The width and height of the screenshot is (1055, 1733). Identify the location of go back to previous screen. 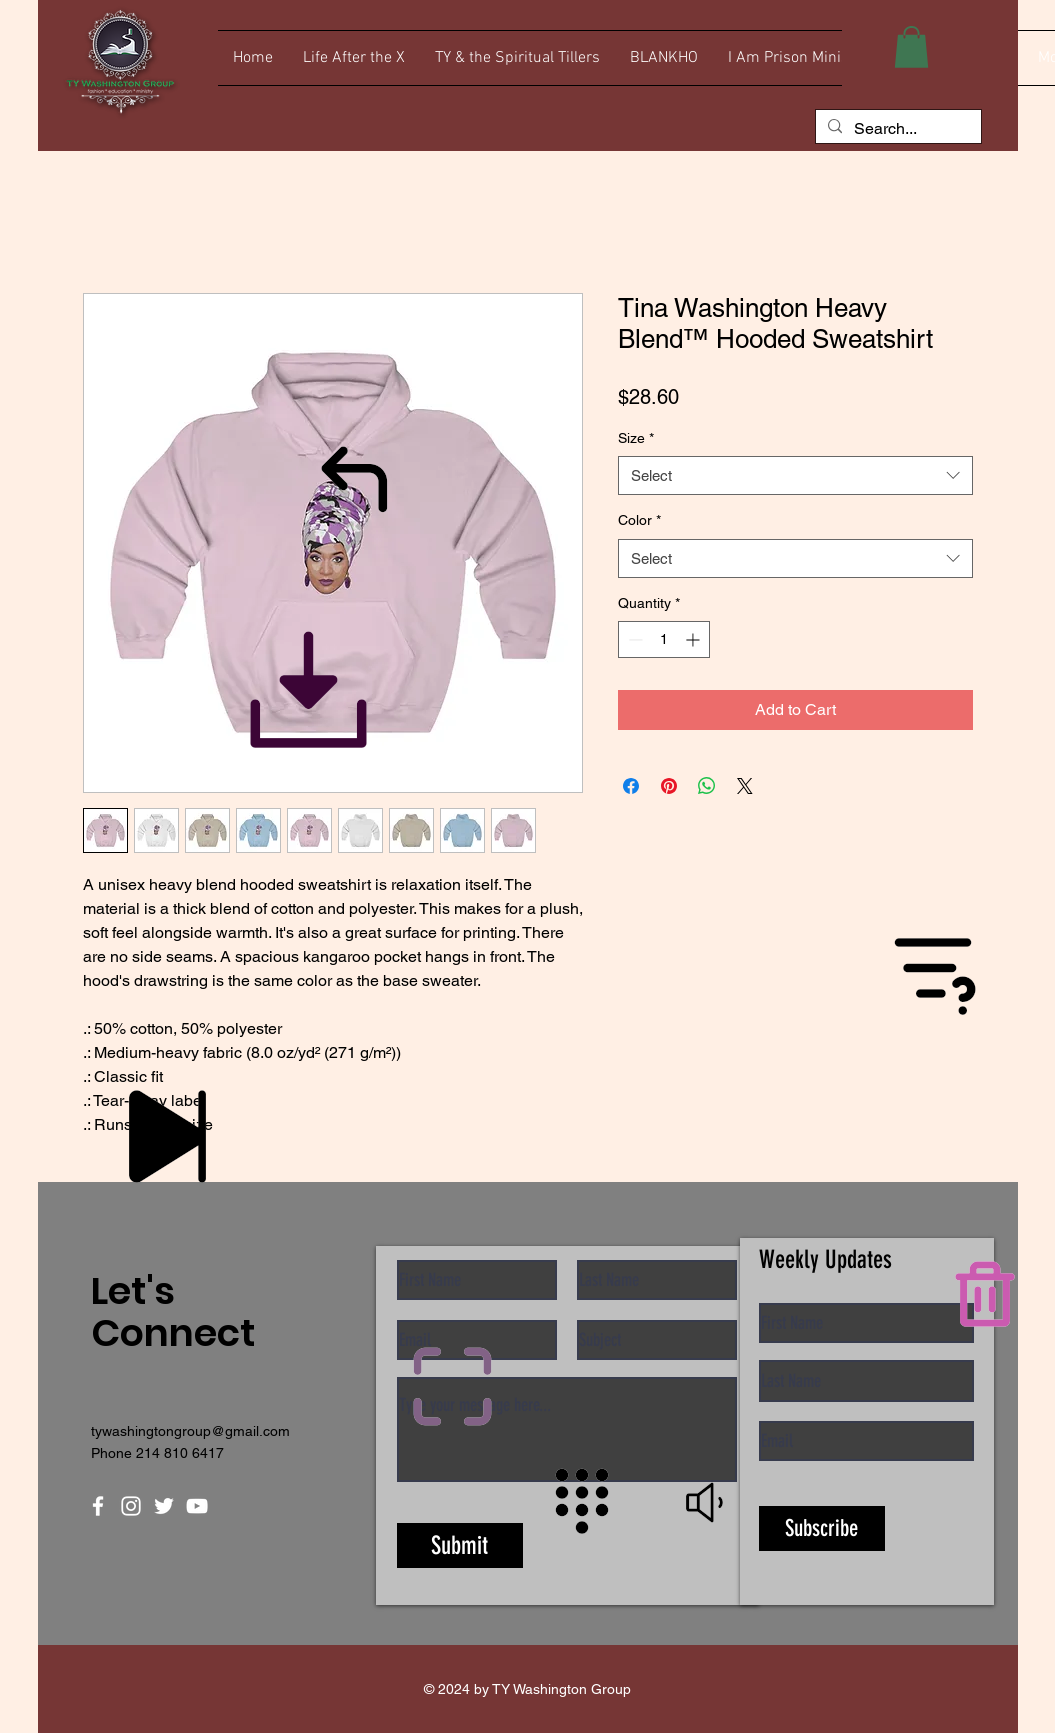
(356, 481).